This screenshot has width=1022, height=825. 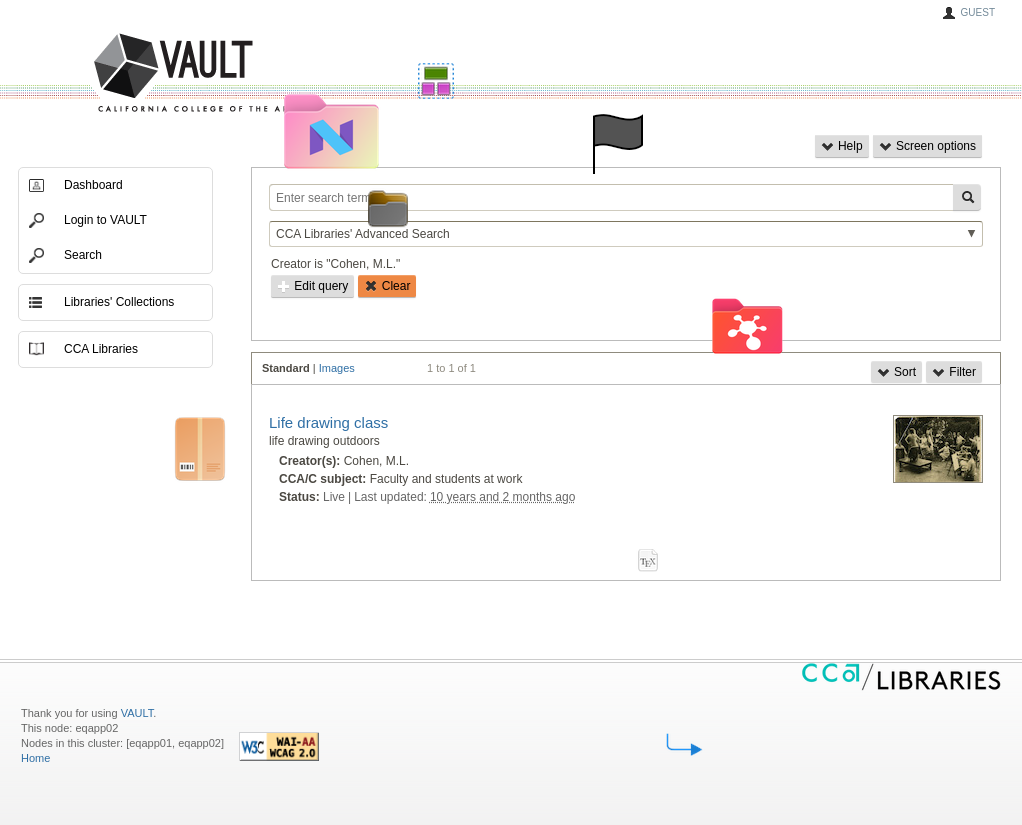 What do you see at coordinates (436, 81) in the screenshot?
I see `select all items in the current view` at bounding box center [436, 81].